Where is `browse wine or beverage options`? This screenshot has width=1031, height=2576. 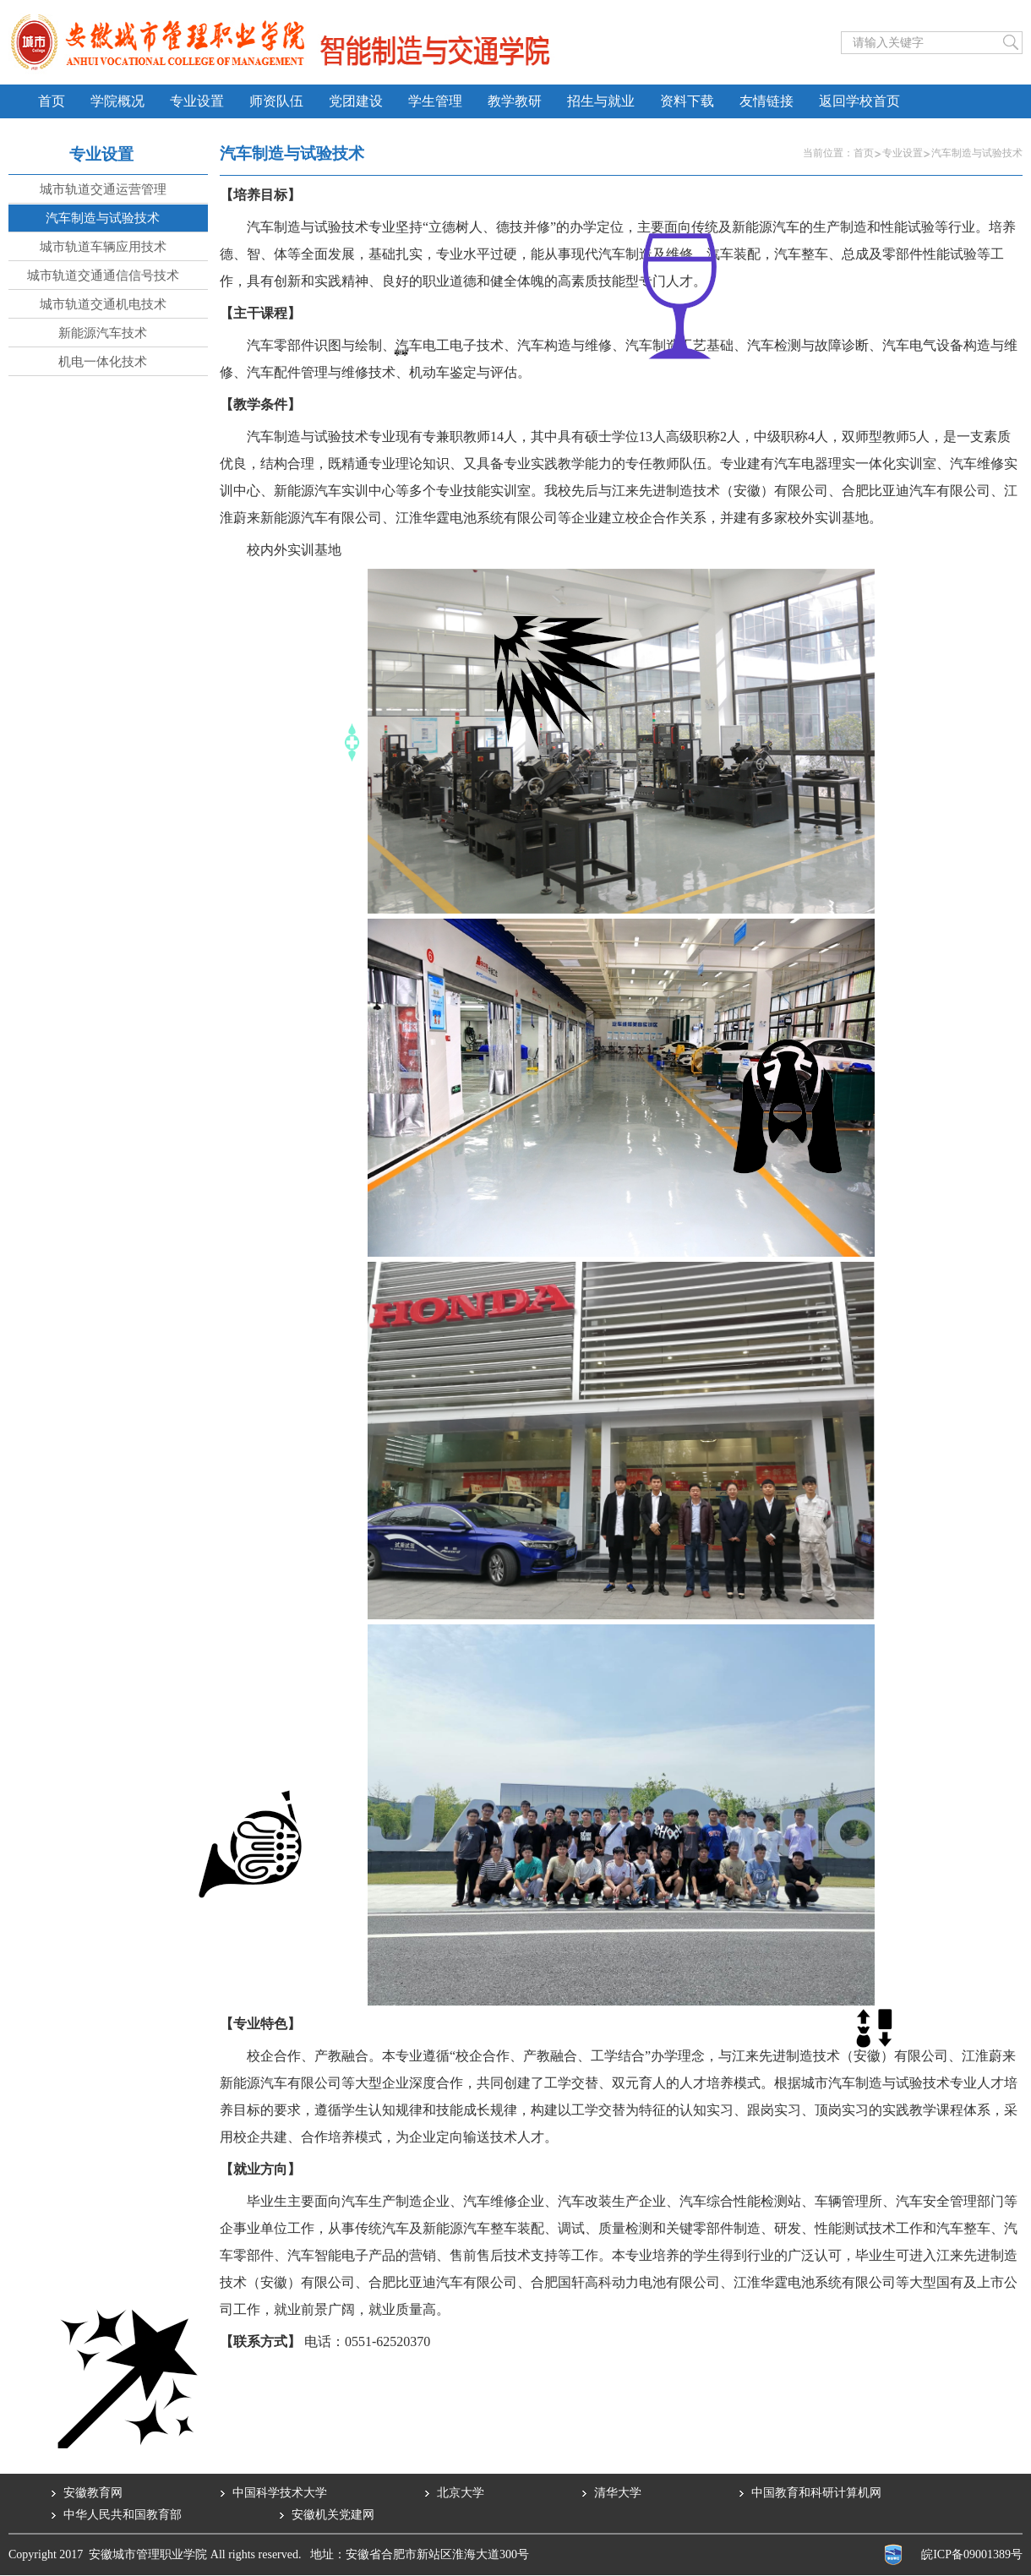
browse wine or beverage options is located at coordinates (679, 296).